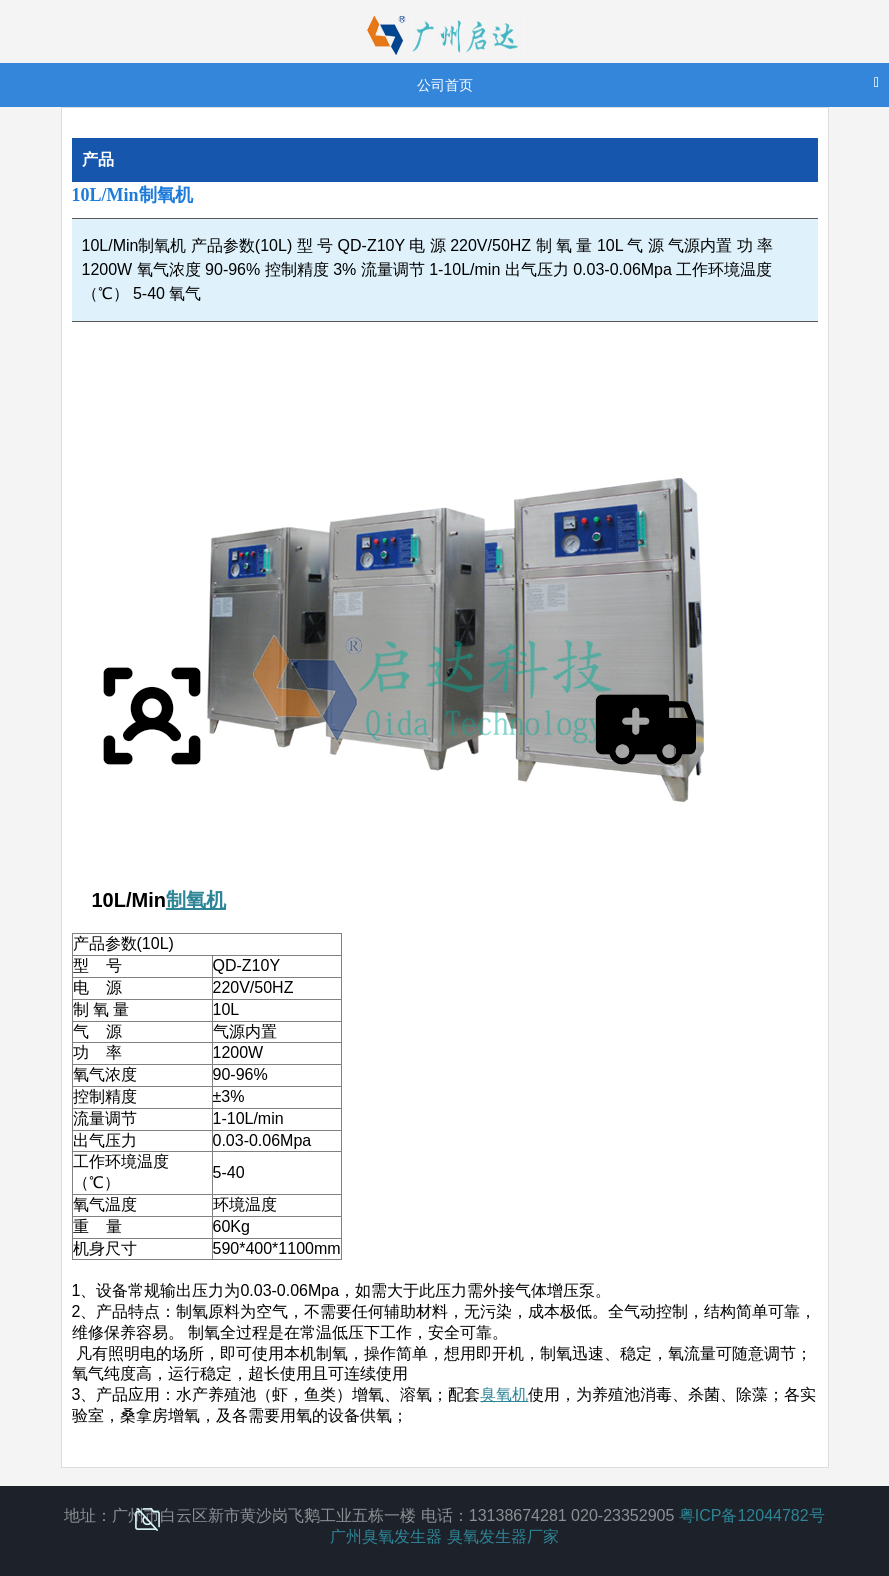 The width and height of the screenshot is (889, 1576). I want to click on focus on current user profile, so click(152, 716).